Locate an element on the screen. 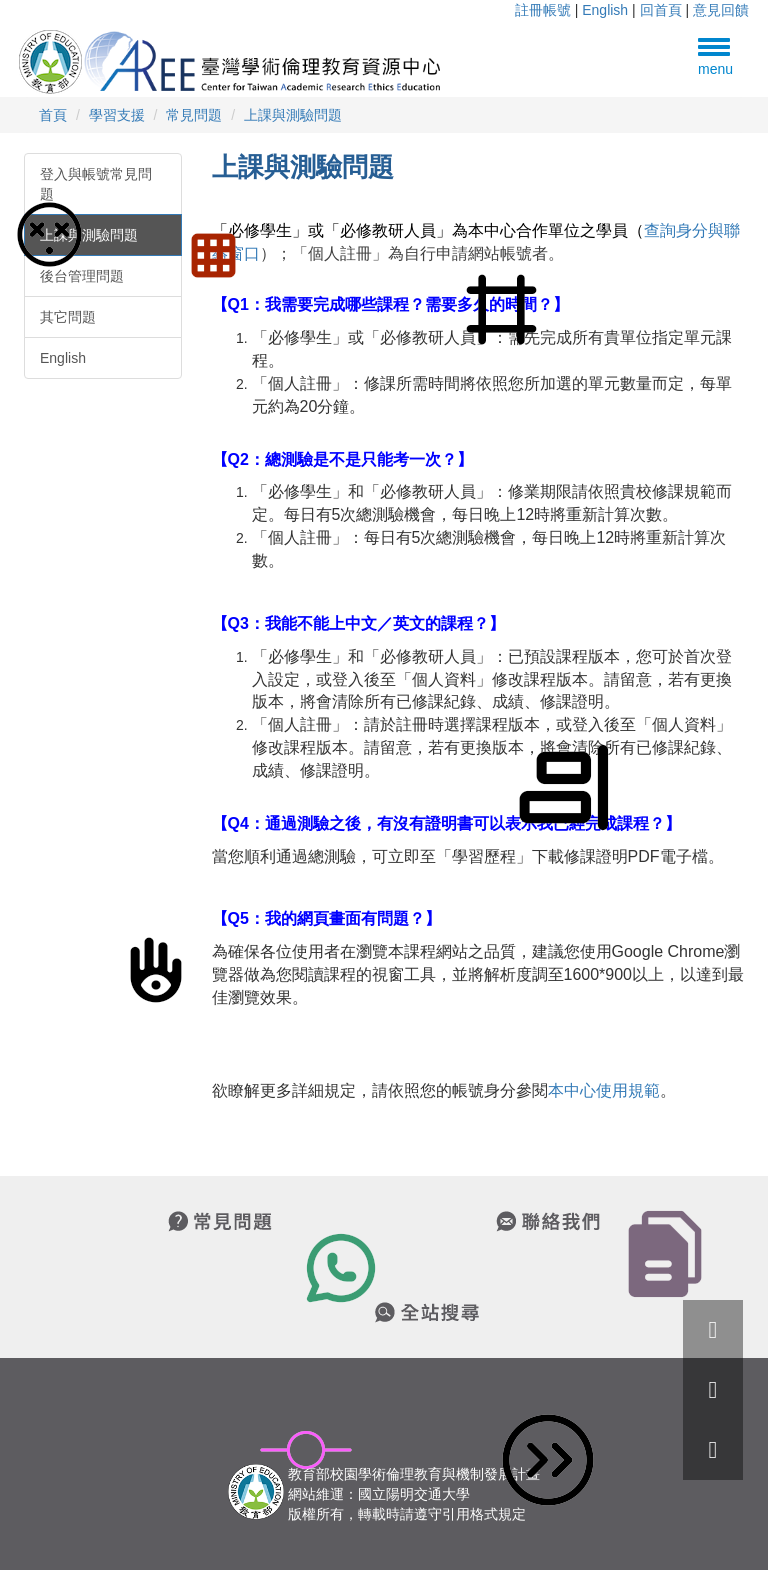 The image size is (768, 1570). view commit history in version control is located at coordinates (306, 1450).